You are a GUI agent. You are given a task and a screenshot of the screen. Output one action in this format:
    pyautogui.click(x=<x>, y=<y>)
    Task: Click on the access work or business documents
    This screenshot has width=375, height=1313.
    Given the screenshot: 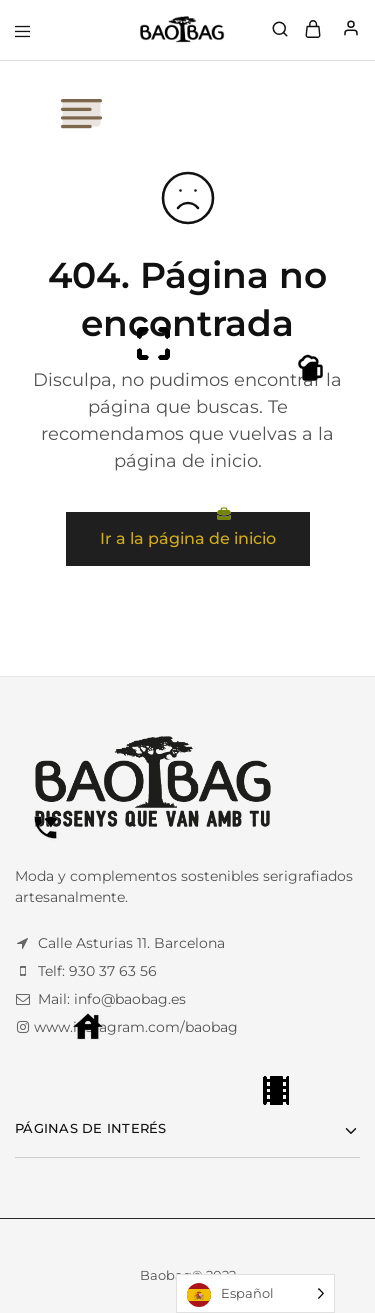 What is the action you would take?
    pyautogui.click(x=224, y=514)
    